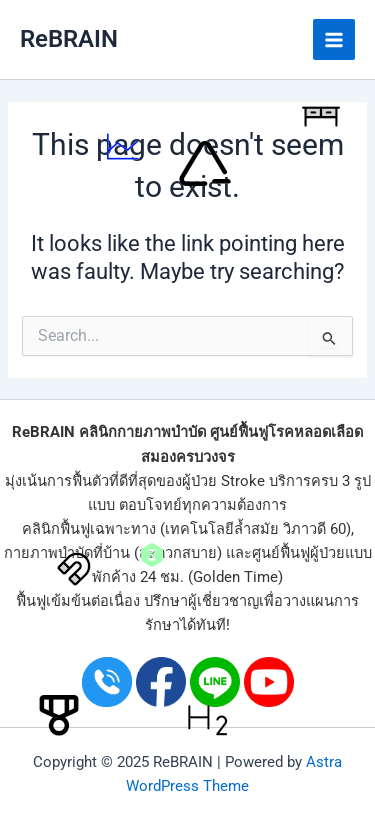  What do you see at coordinates (205, 165) in the screenshot?
I see `decrease priority or warning level` at bounding box center [205, 165].